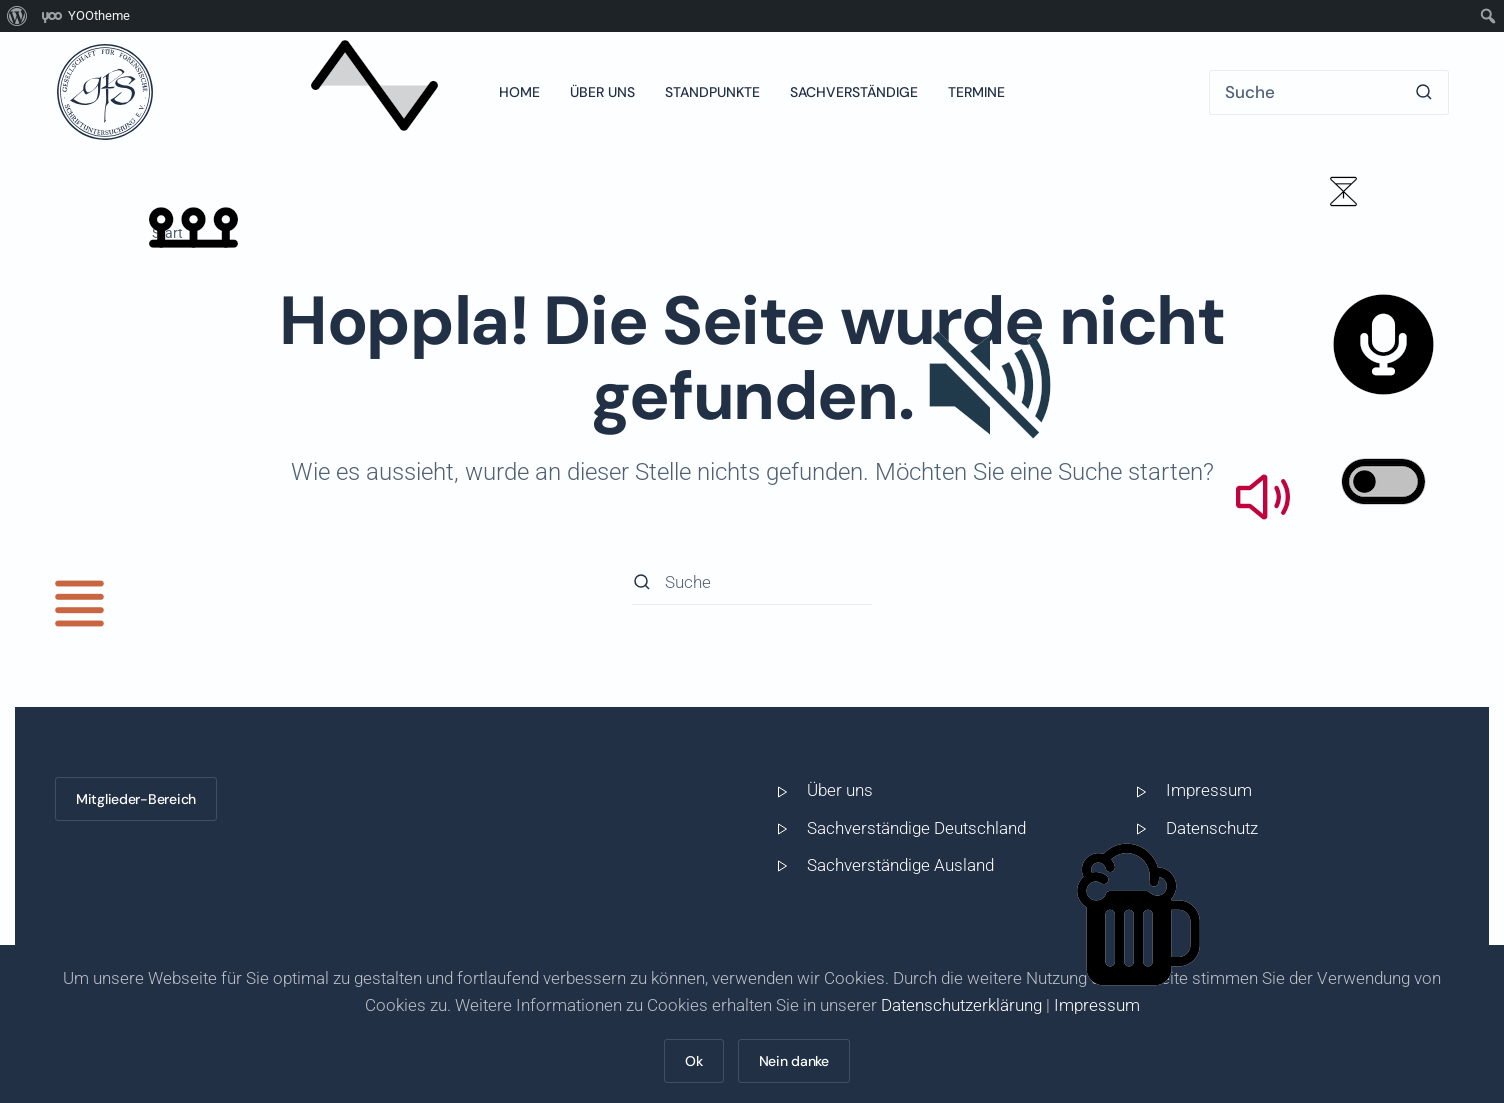  Describe the element at coordinates (1263, 497) in the screenshot. I see `adjust audio volume to medium level` at that location.